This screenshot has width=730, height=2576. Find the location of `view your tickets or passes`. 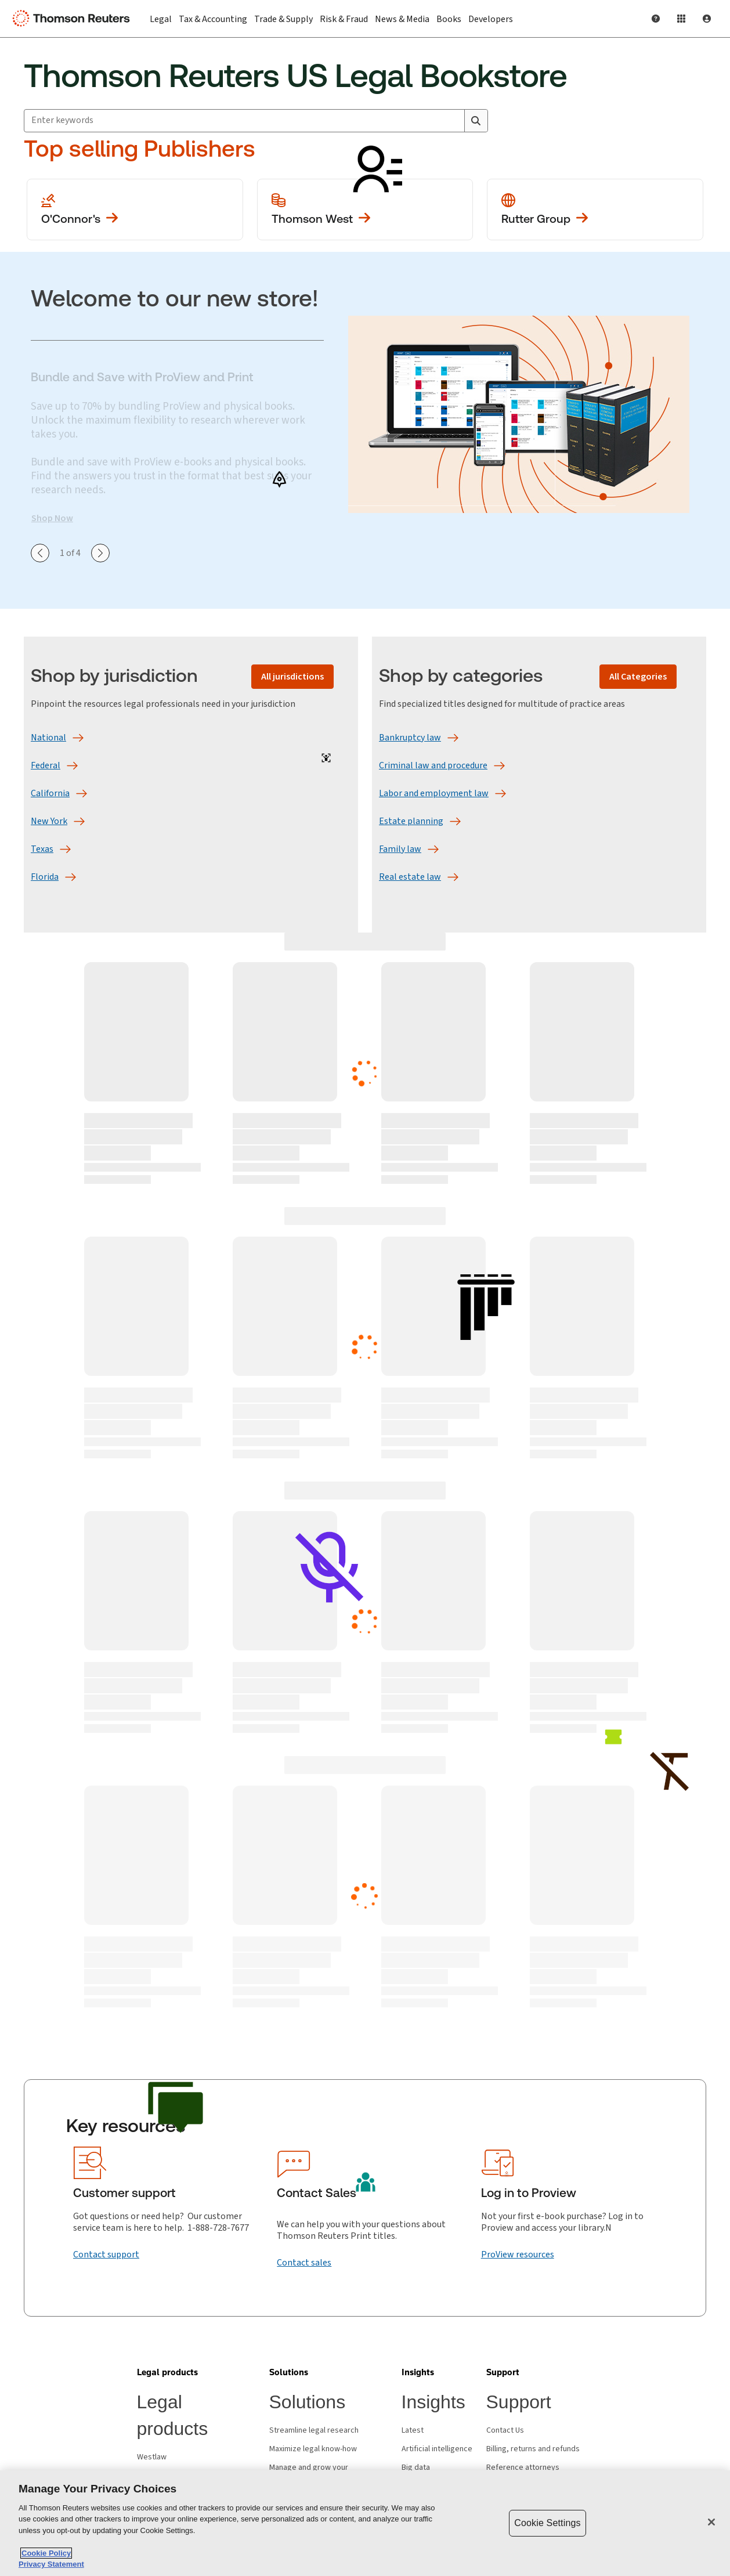

view your tickets or passes is located at coordinates (613, 1737).